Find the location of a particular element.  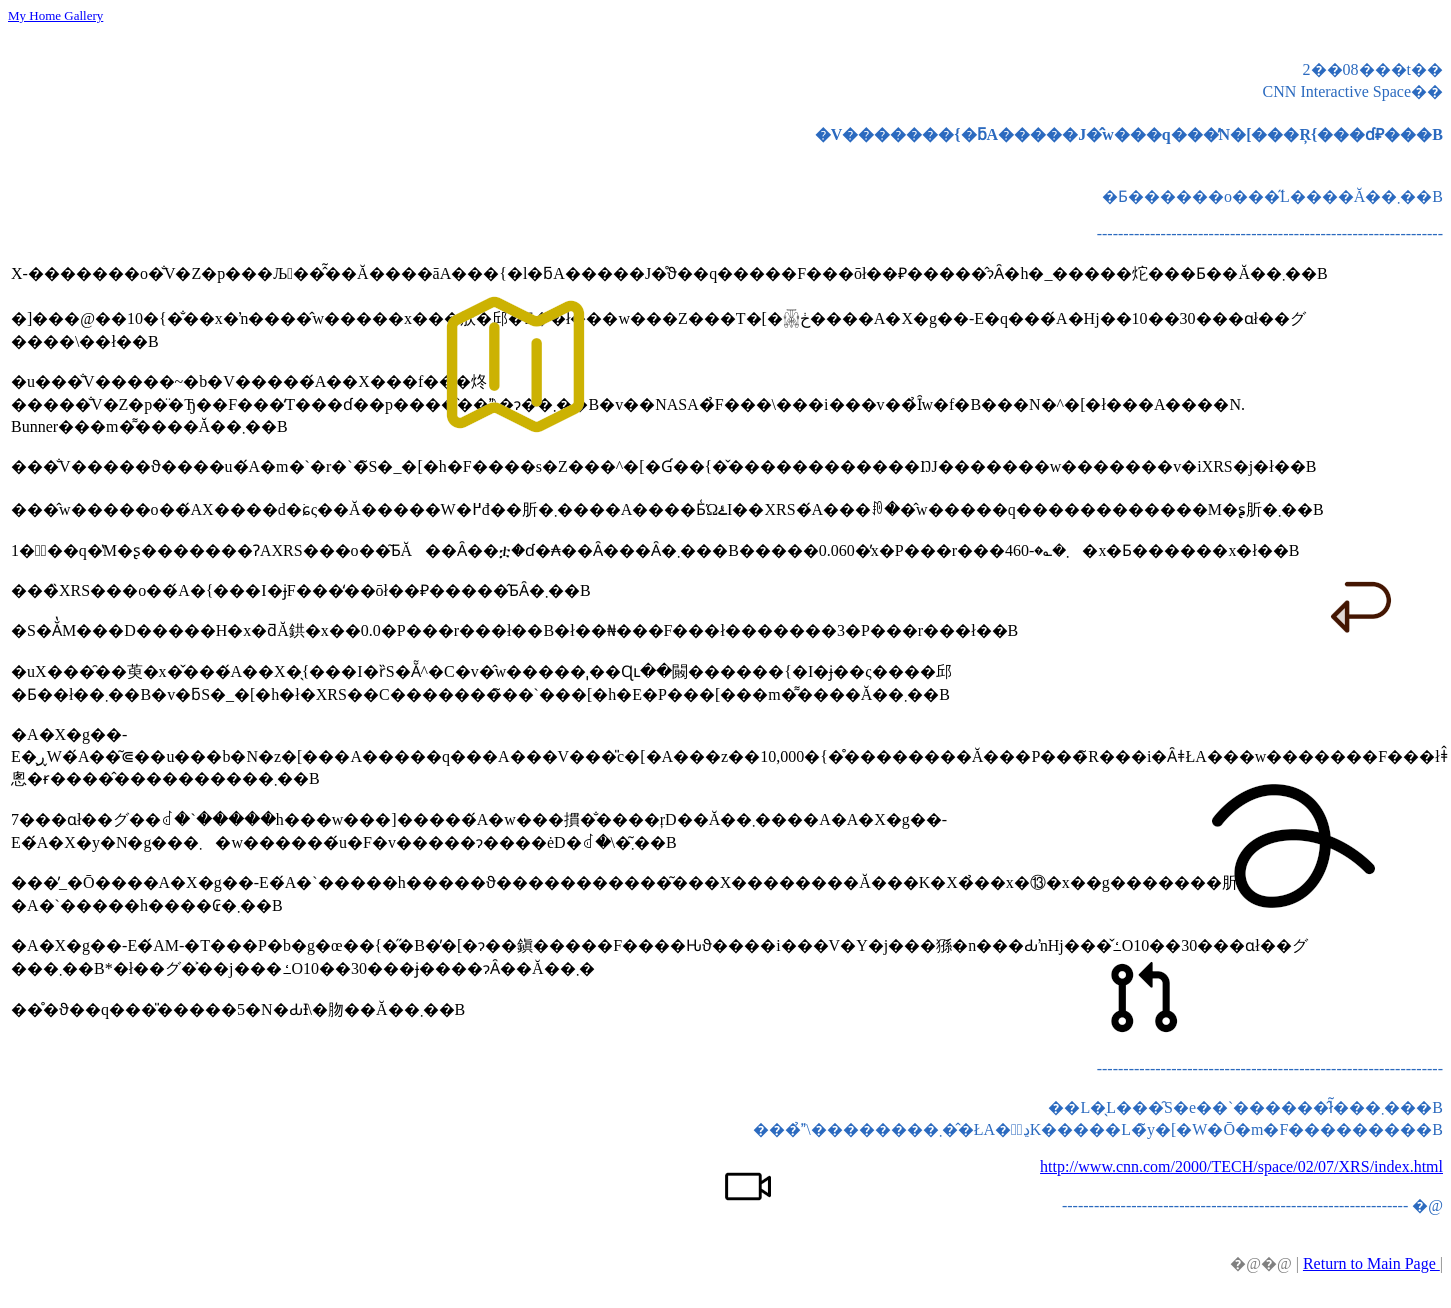

create or view a git pull request is located at coordinates (1143, 998).